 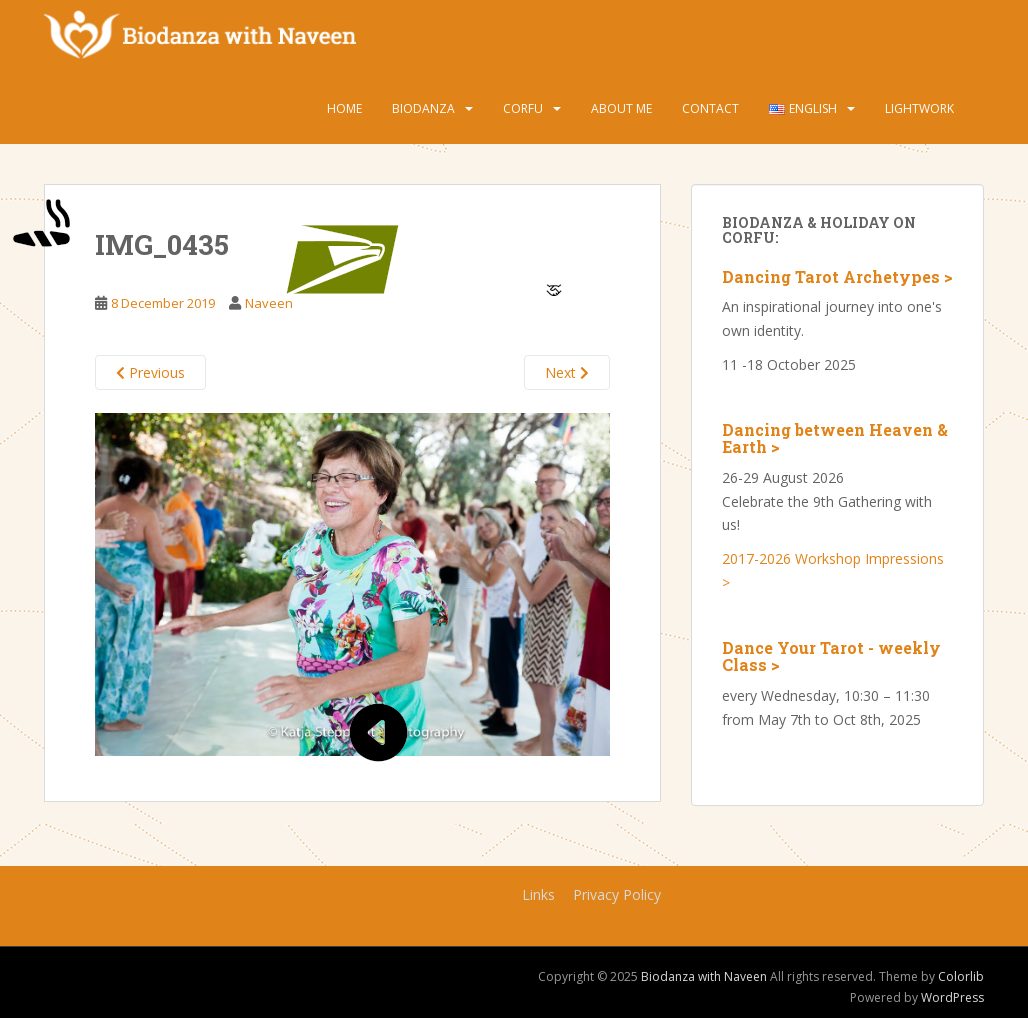 What do you see at coordinates (41, 224) in the screenshot?
I see `indicates cannabis or smoking-related content` at bounding box center [41, 224].